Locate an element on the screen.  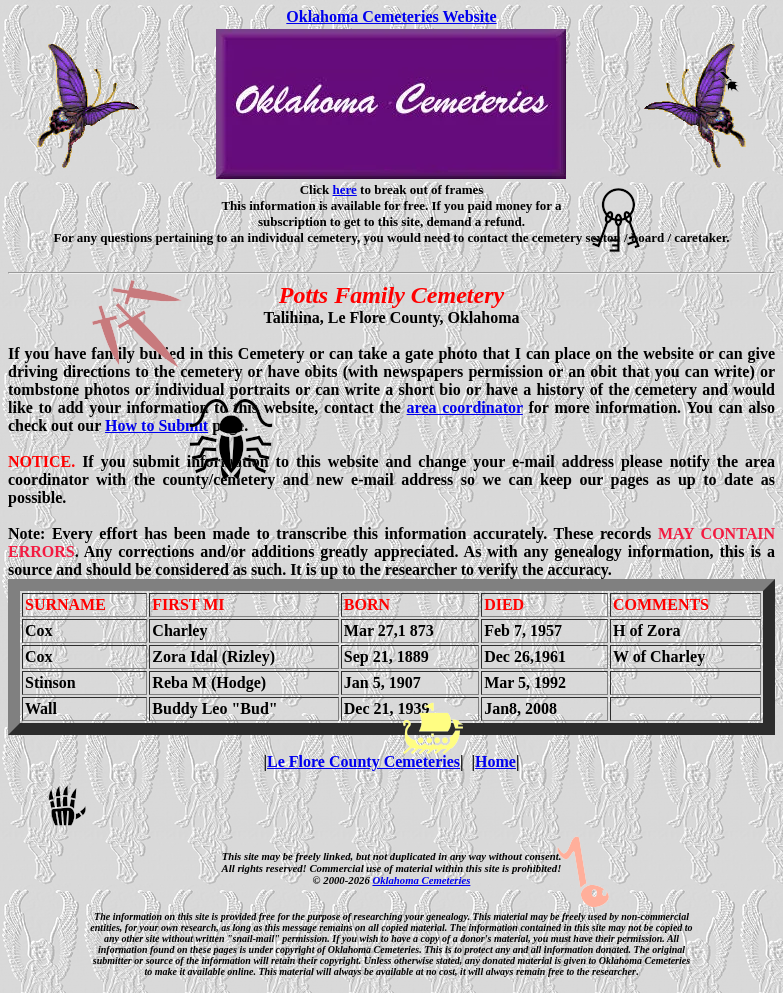
indicates a bug or issue in the system is located at coordinates (230, 439).